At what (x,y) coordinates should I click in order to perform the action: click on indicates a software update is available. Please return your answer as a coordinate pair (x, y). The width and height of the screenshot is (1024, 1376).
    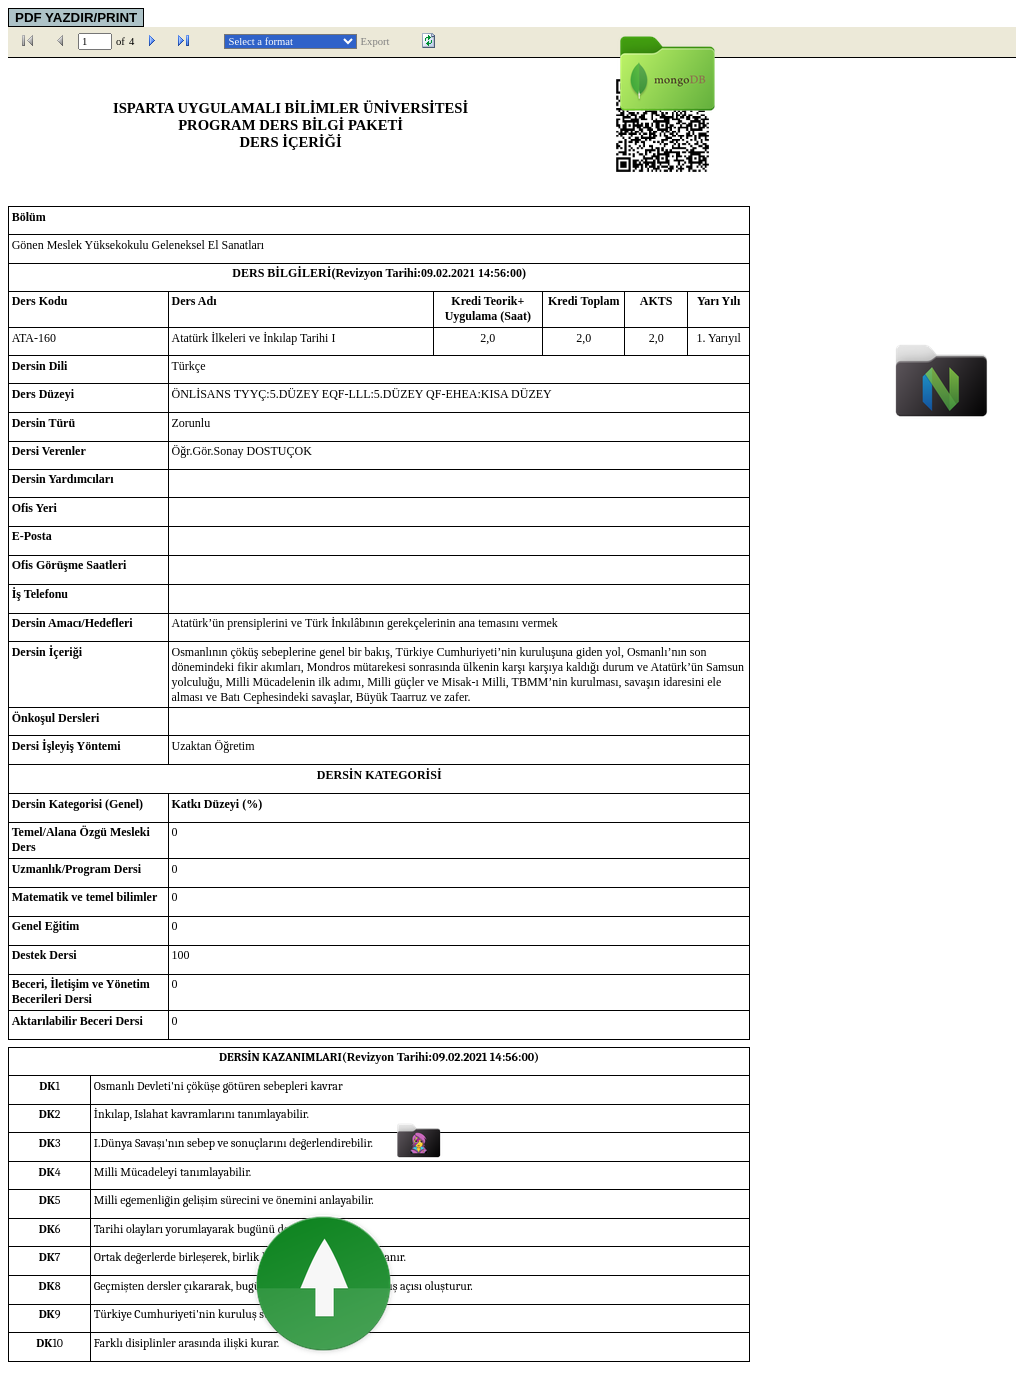
    Looking at the image, I should click on (323, 1283).